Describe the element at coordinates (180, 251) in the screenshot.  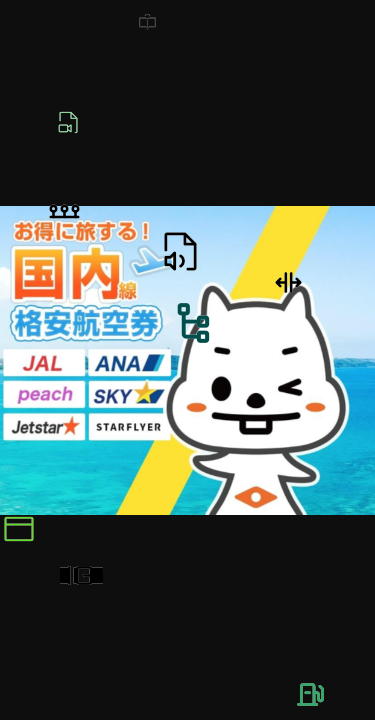
I see `open an audio file` at that location.